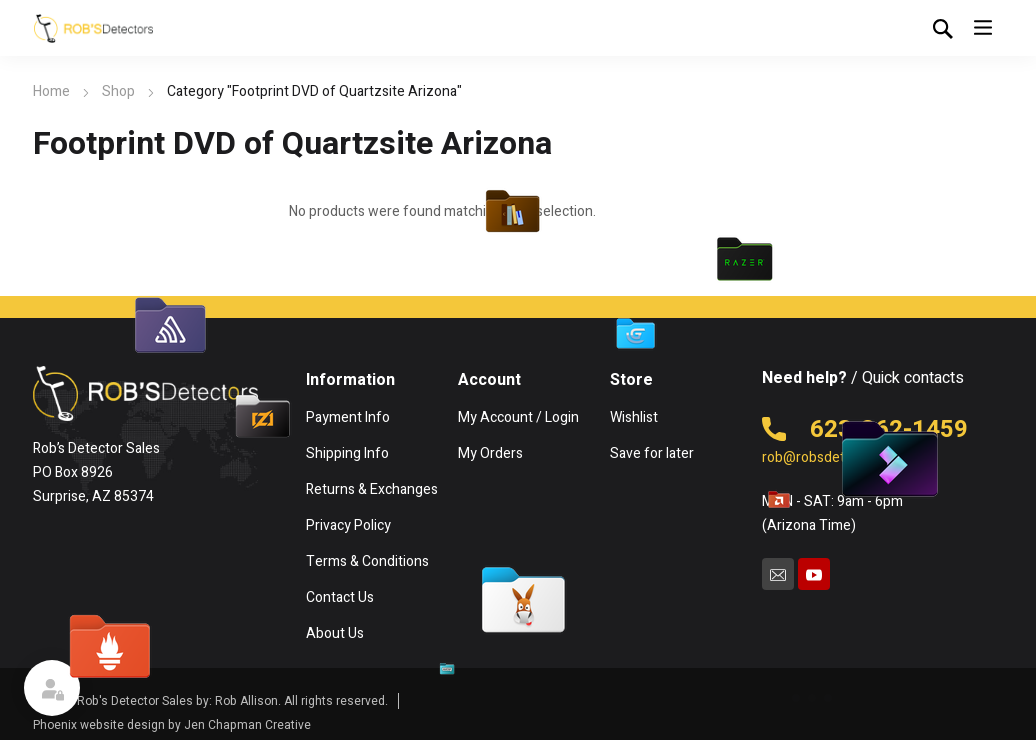 This screenshot has height=740, width=1036. I want to click on open vrchat avatar files folder, so click(447, 669).